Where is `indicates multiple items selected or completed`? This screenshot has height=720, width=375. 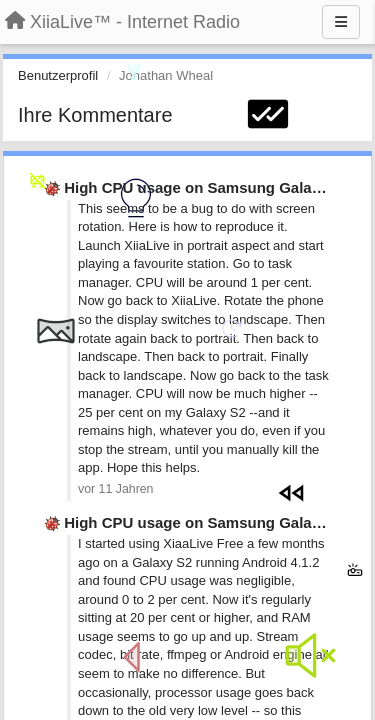 indicates multiple items selected or completed is located at coordinates (268, 114).